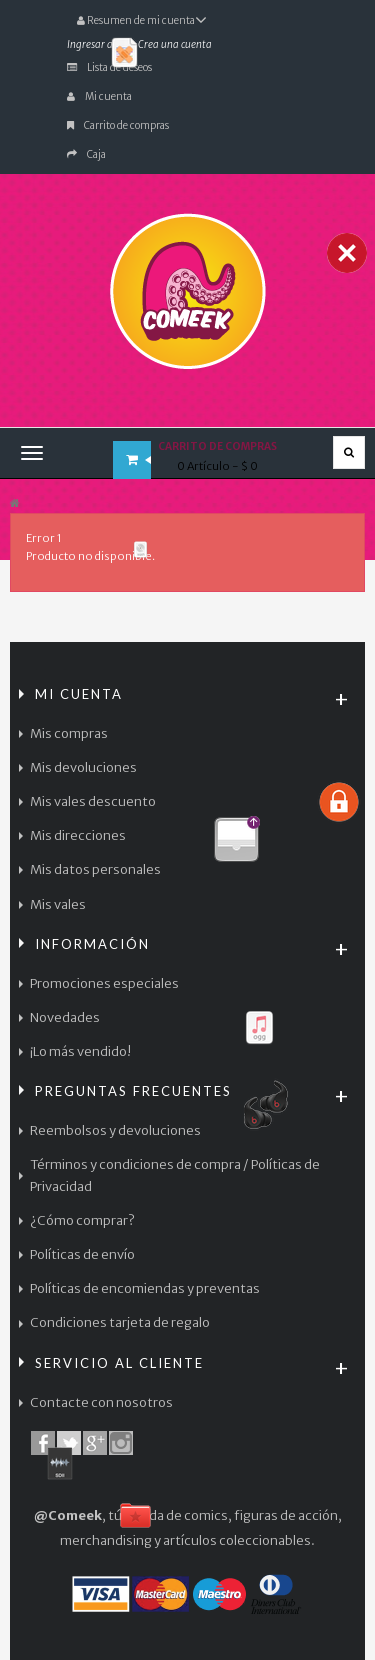 This screenshot has height=1660, width=375. What do you see at coordinates (265, 1105) in the screenshot?
I see `connect beats fit pro earbuds via bluetooth` at bounding box center [265, 1105].